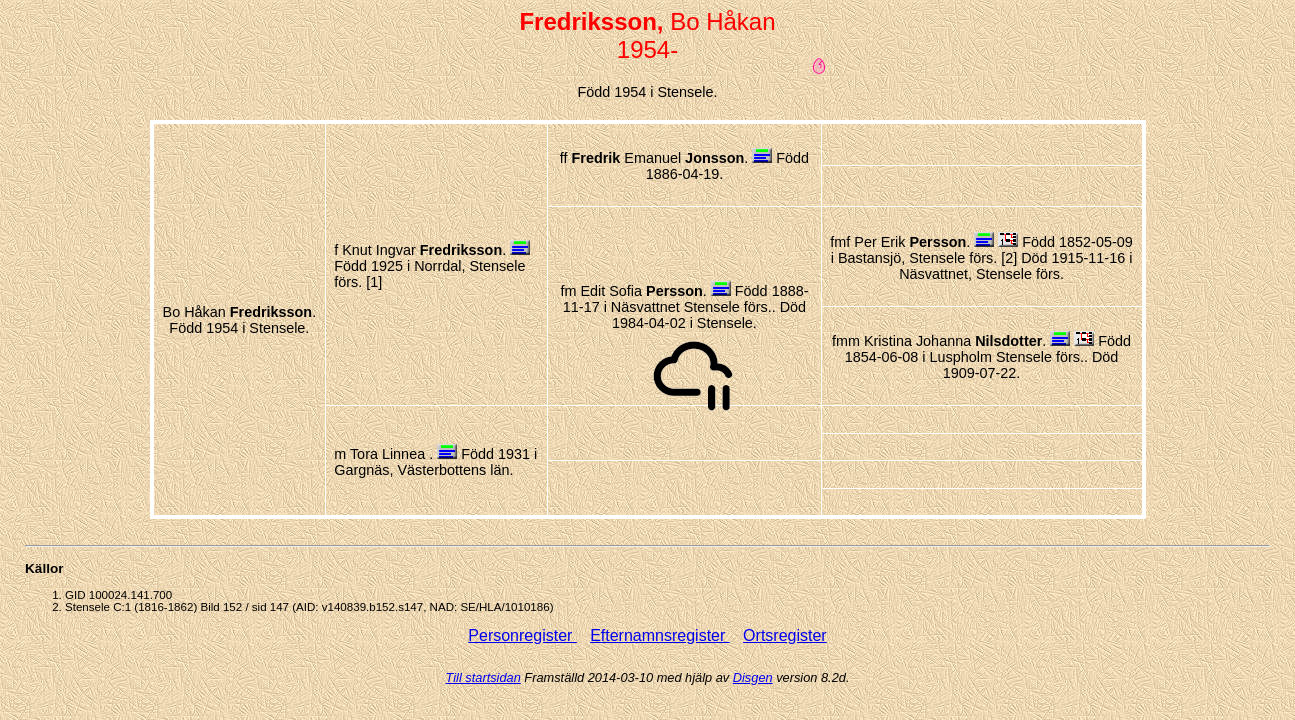 The width and height of the screenshot is (1295, 720). I want to click on pause cloud sync or upload, so click(693, 370).